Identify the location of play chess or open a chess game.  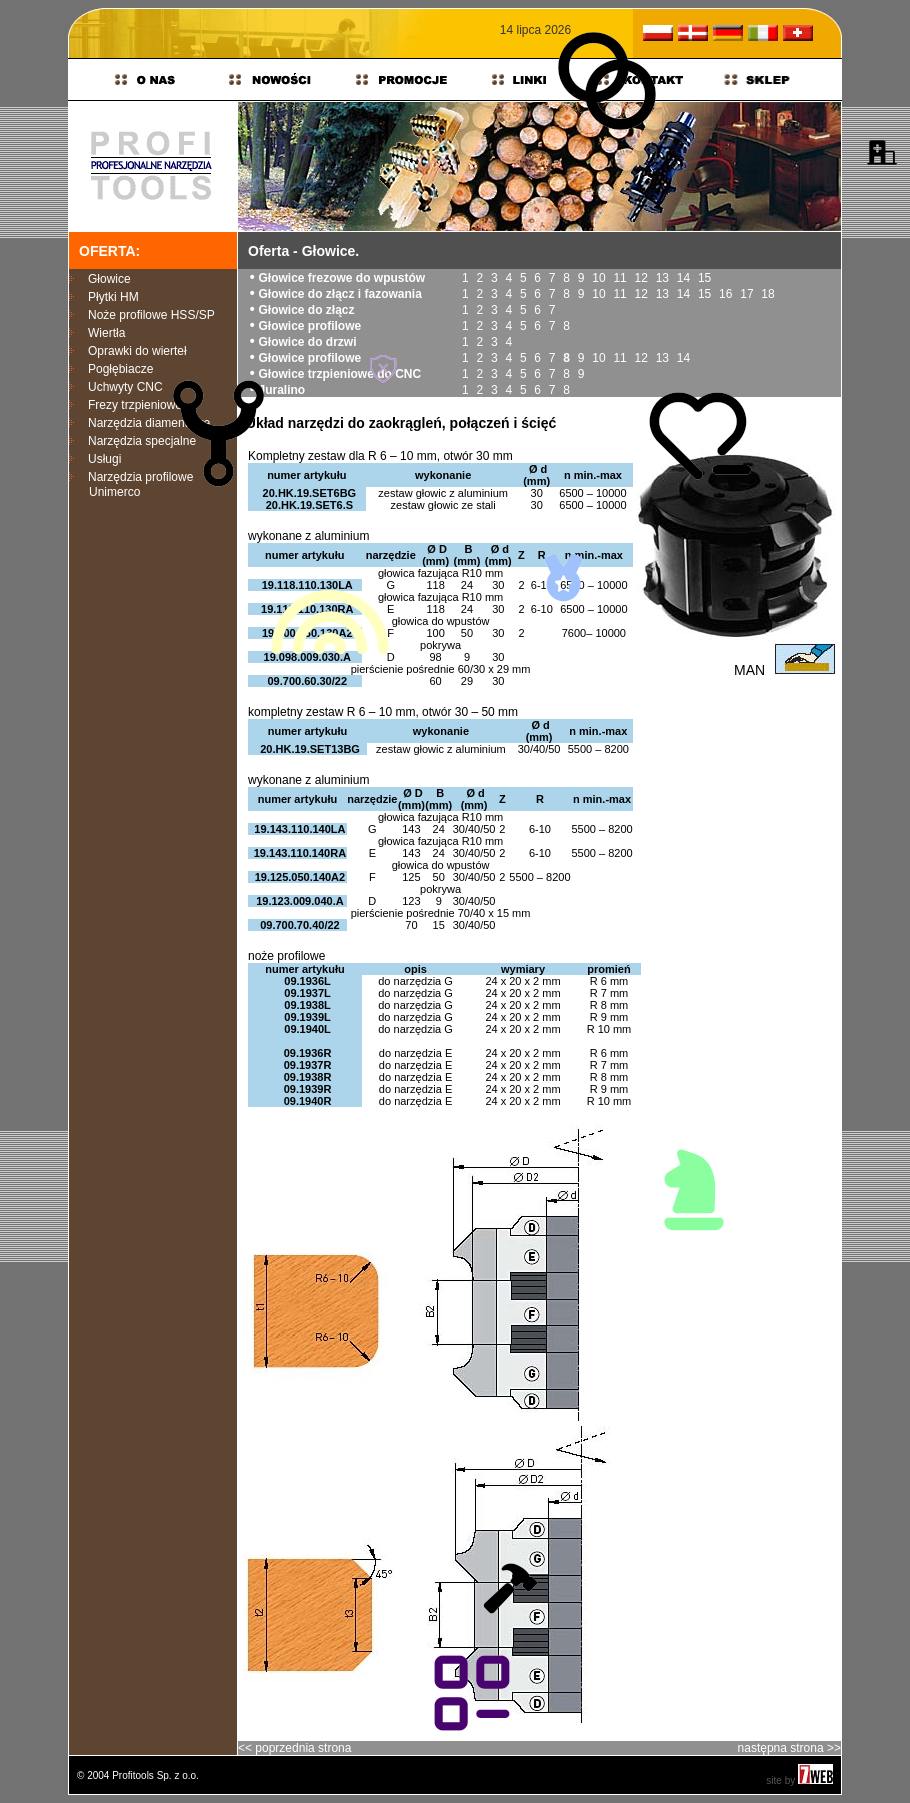
(694, 1192).